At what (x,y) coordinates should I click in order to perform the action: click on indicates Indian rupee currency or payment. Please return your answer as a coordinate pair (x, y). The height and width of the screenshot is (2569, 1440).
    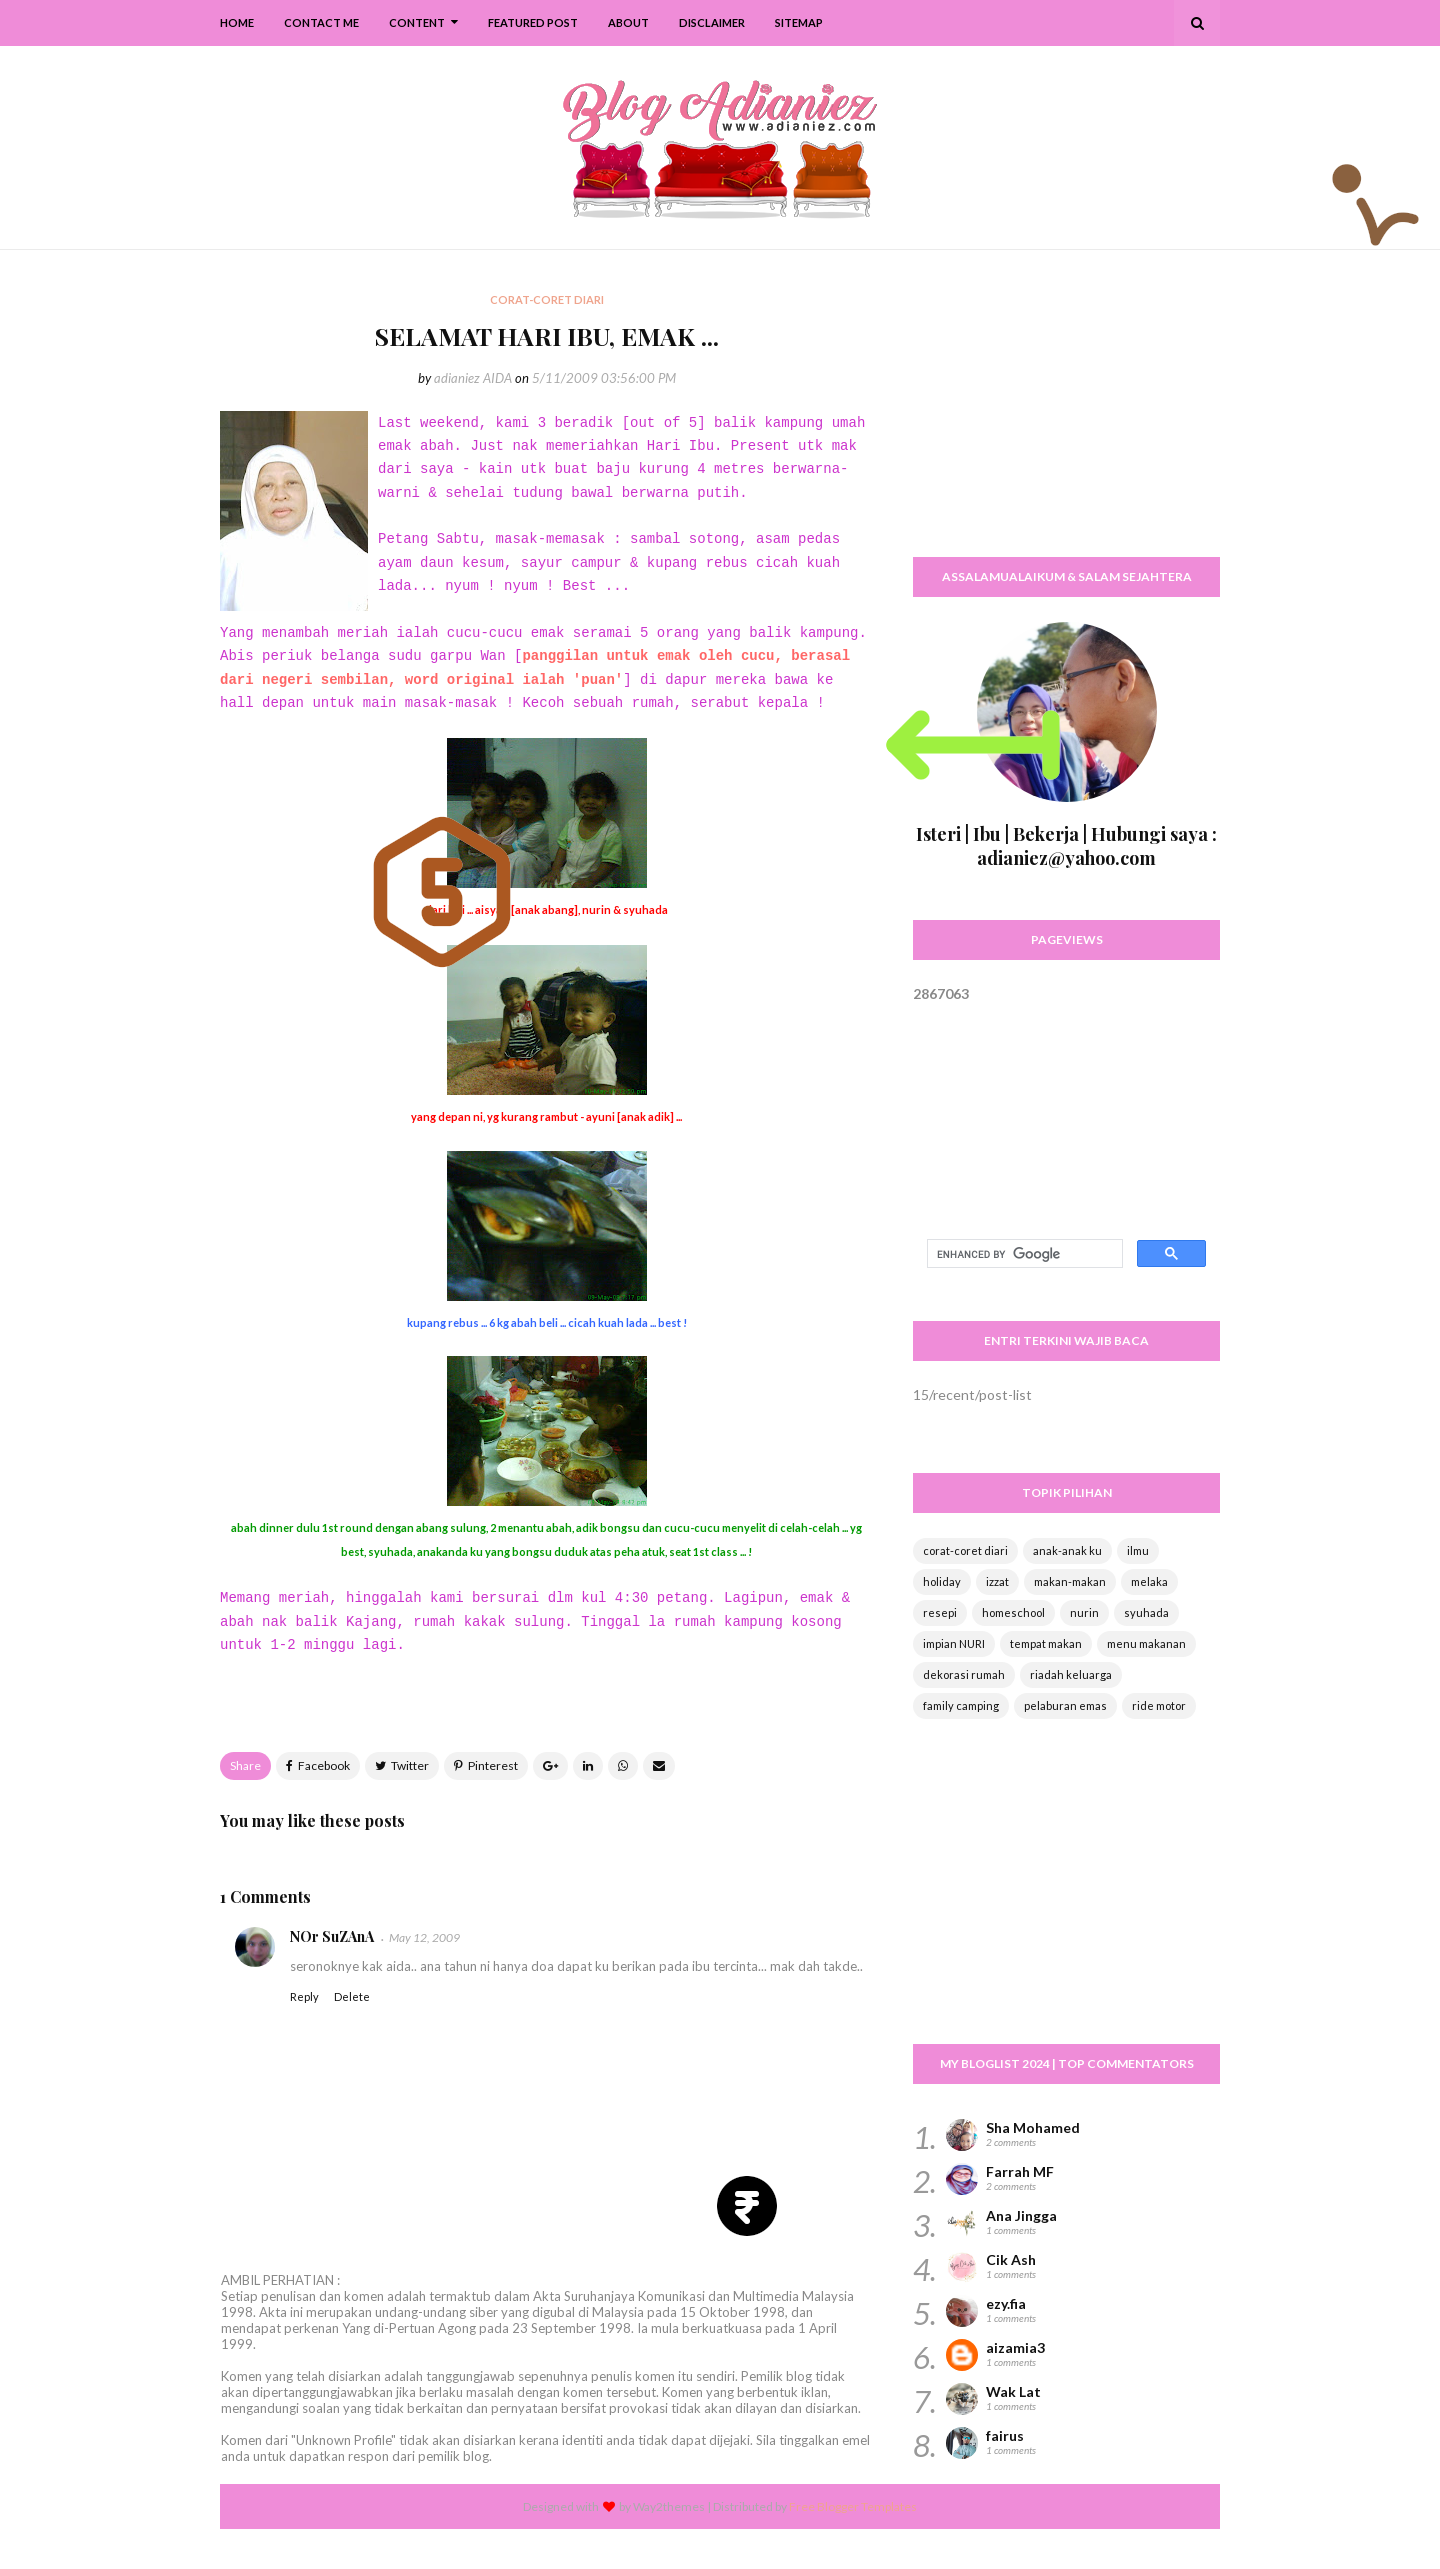
    Looking at the image, I should click on (747, 2206).